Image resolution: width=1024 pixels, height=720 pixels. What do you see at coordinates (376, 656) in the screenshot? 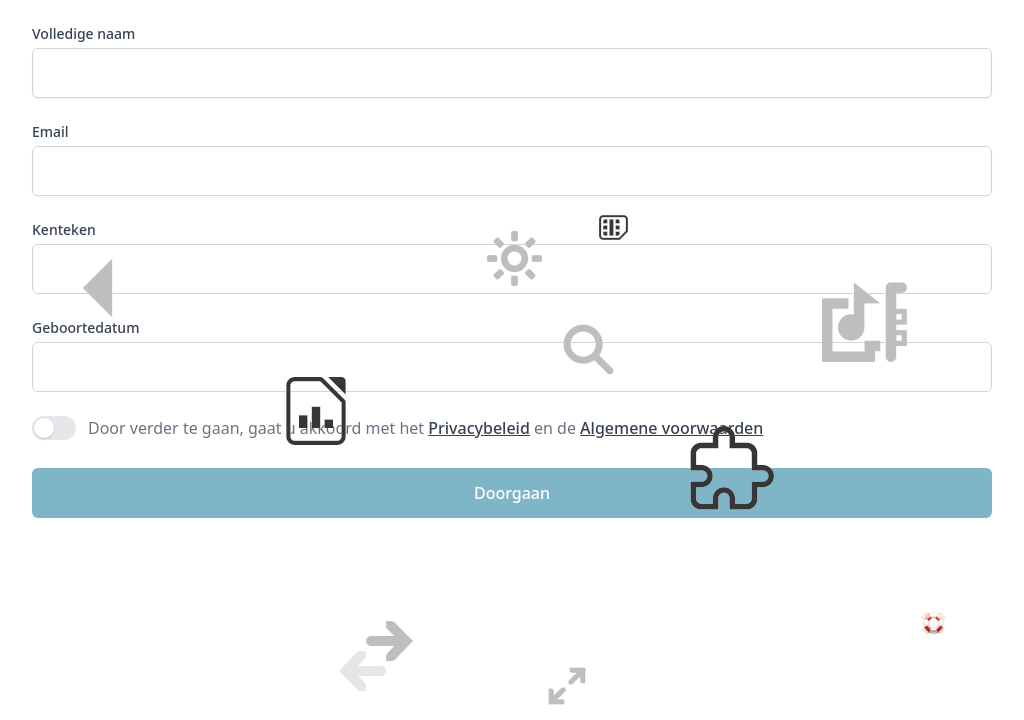
I see `indicates active data transmission on the network` at bounding box center [376, 656].